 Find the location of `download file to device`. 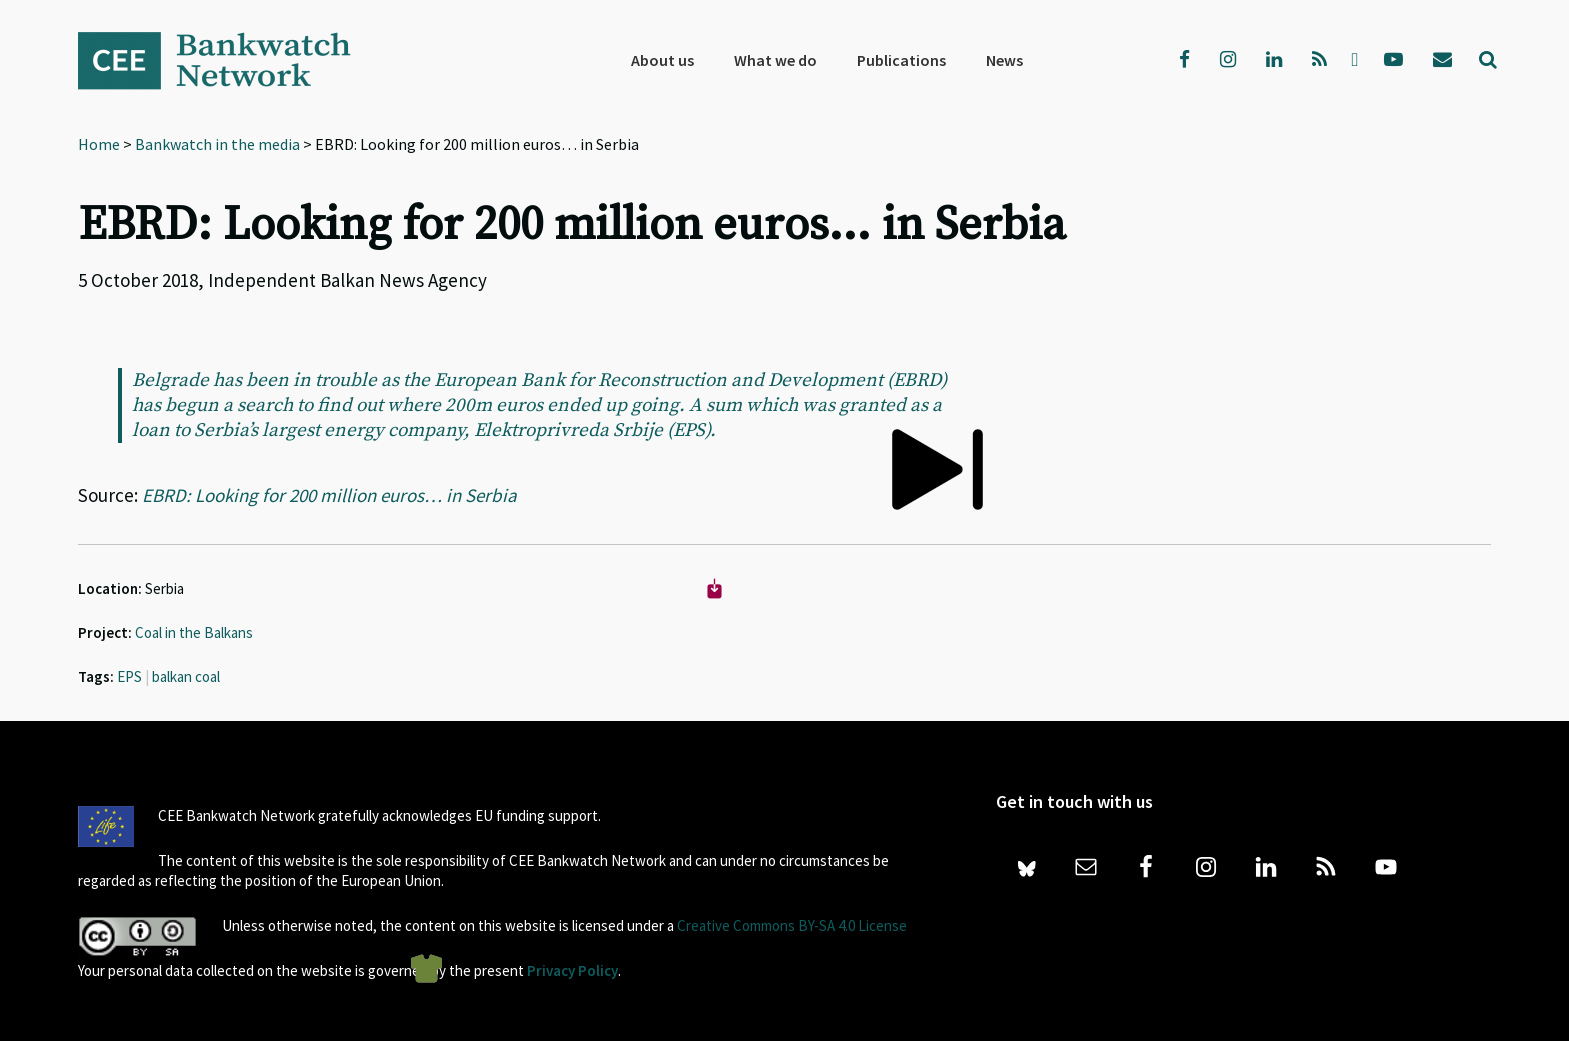

download file to device is located at coordinates (714, 588).